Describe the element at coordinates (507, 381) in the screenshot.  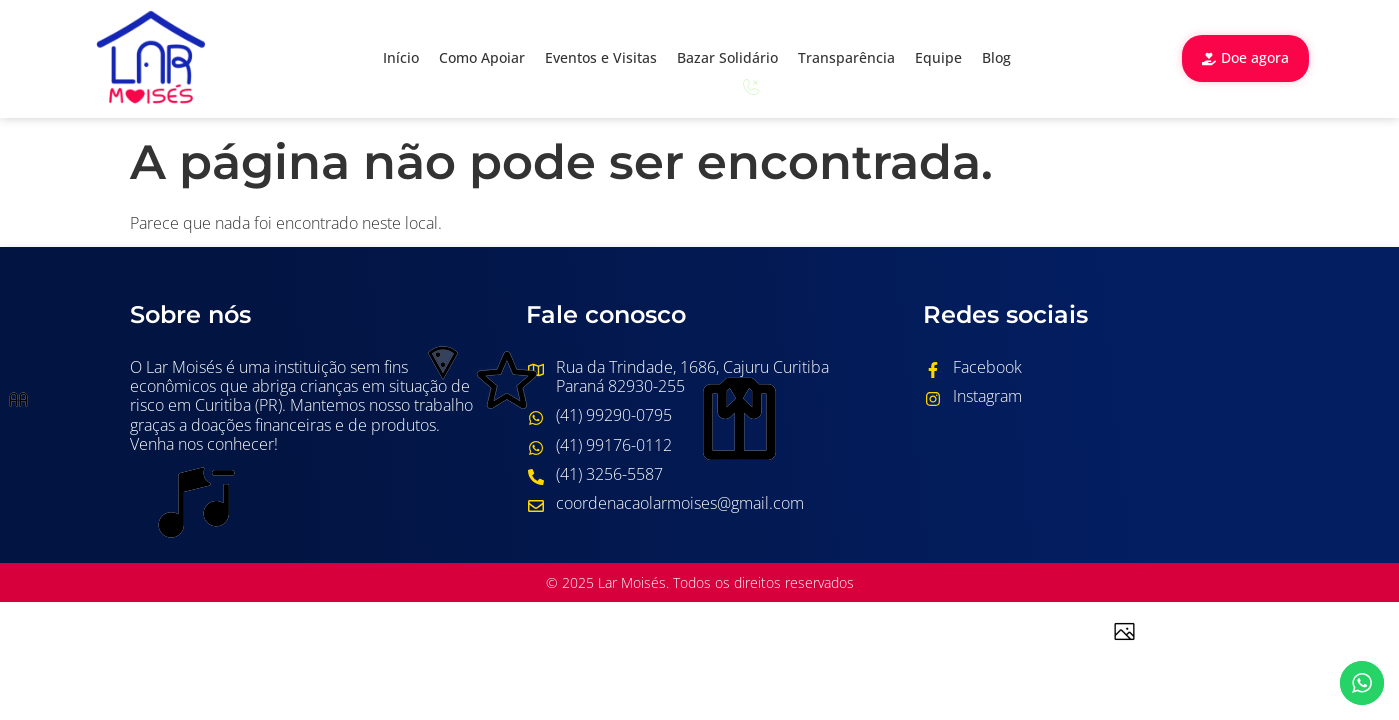
I see `add to favorites` at that location.